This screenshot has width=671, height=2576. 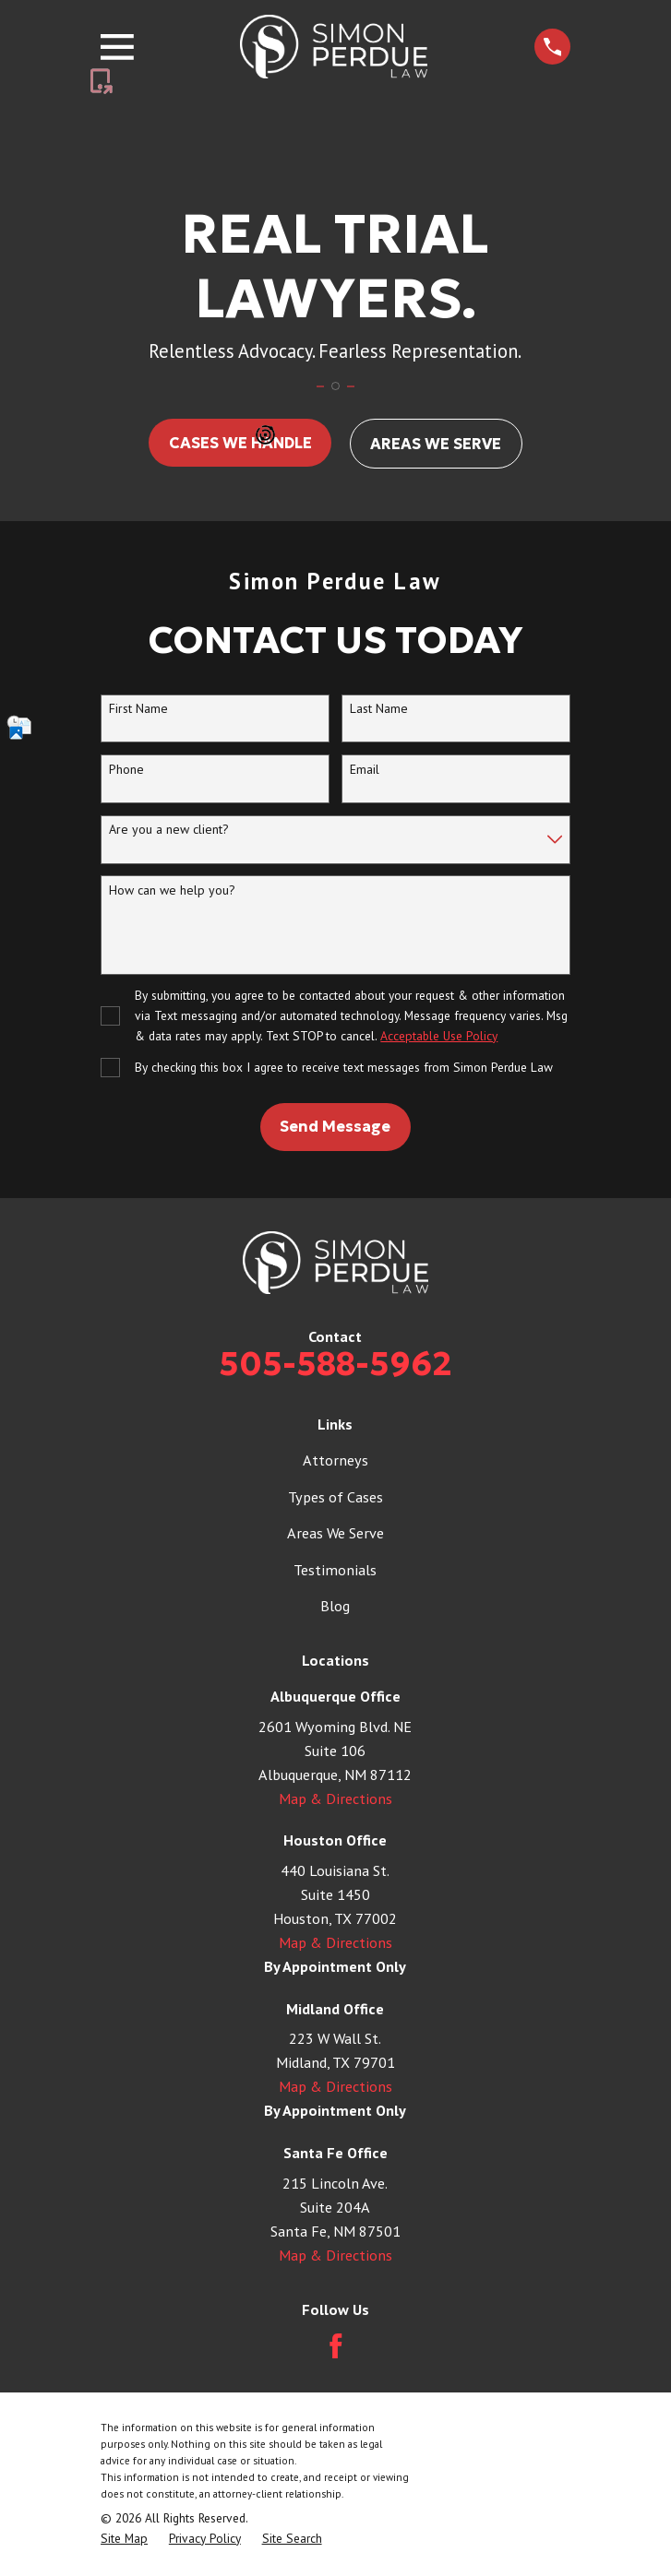 What do you see at coordinates (18, 727) in the screenshot?
I see `view recently accessed files or documents` at bounding box center [18, 727].